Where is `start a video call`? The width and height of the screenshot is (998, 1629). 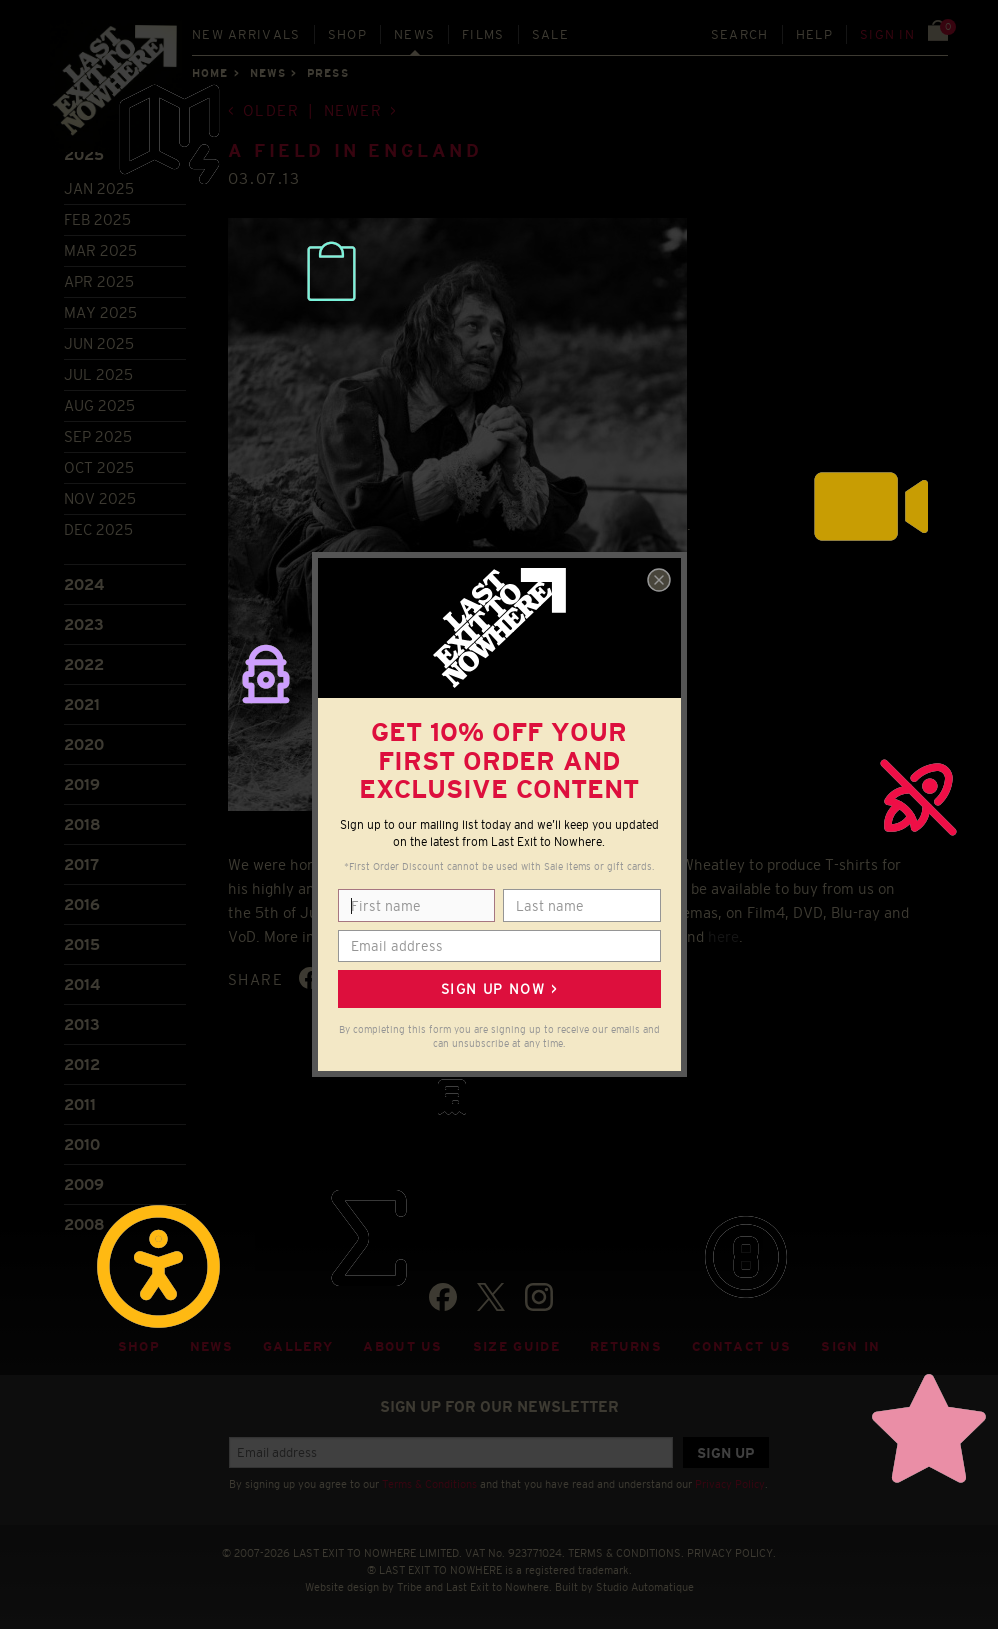
start a video call is located at coordinates (867, 506).